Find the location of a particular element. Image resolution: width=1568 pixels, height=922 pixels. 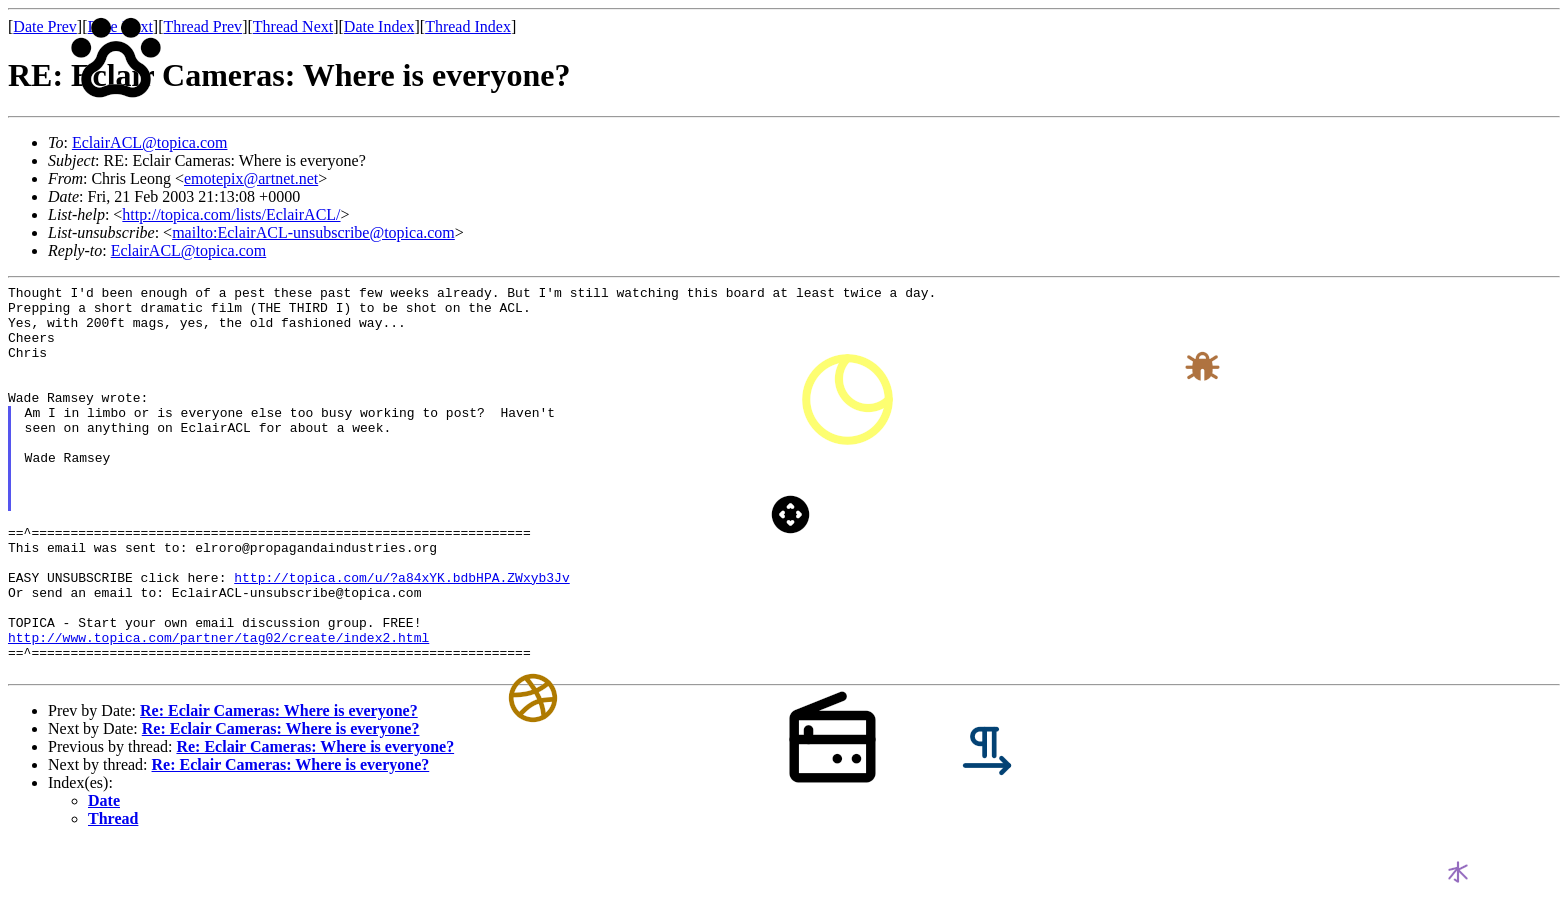

report a bug or issue is located at coordinates (1202, 365).